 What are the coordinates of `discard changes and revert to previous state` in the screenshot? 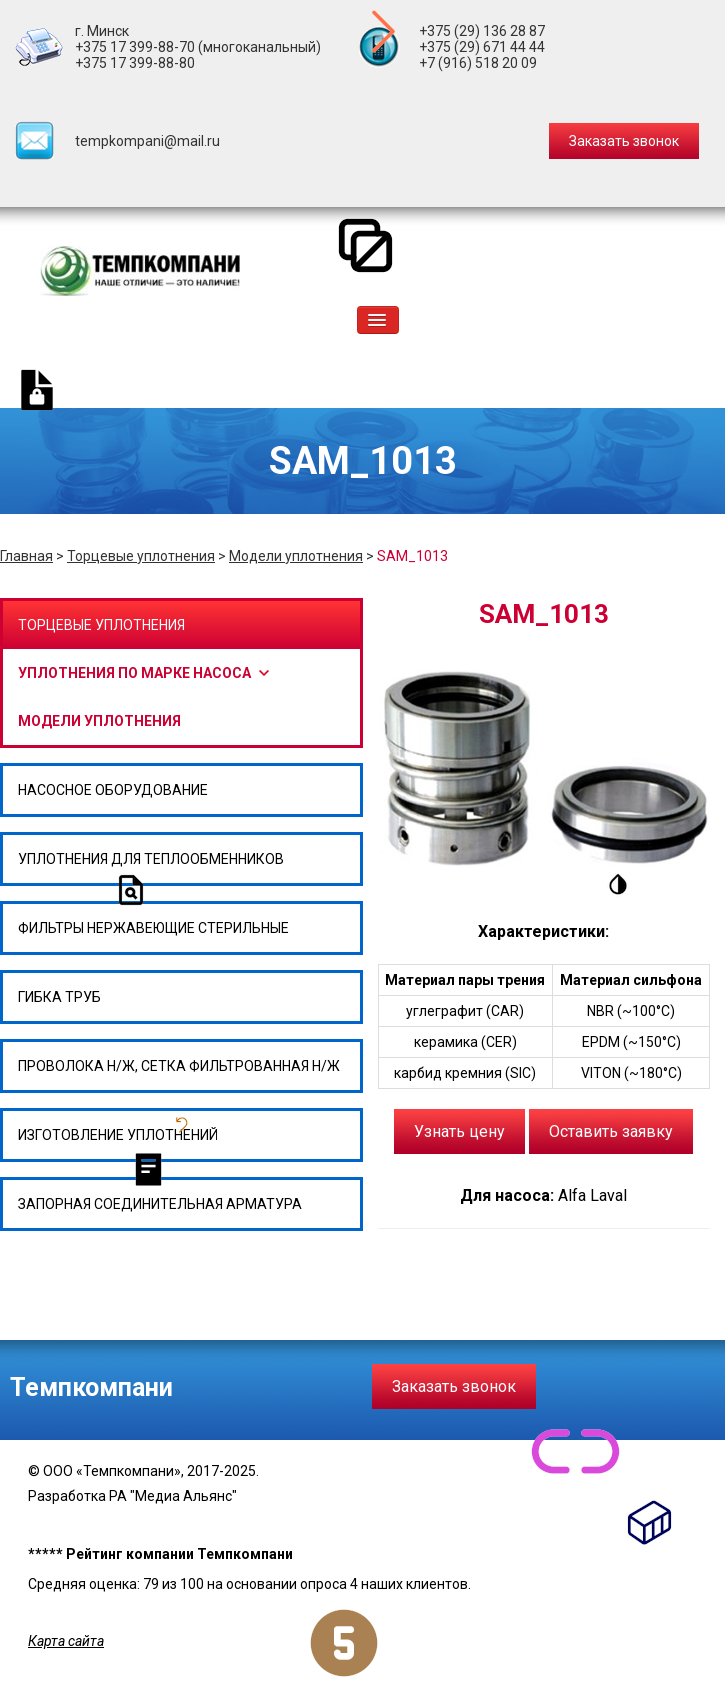 It's located at (181, 1124).